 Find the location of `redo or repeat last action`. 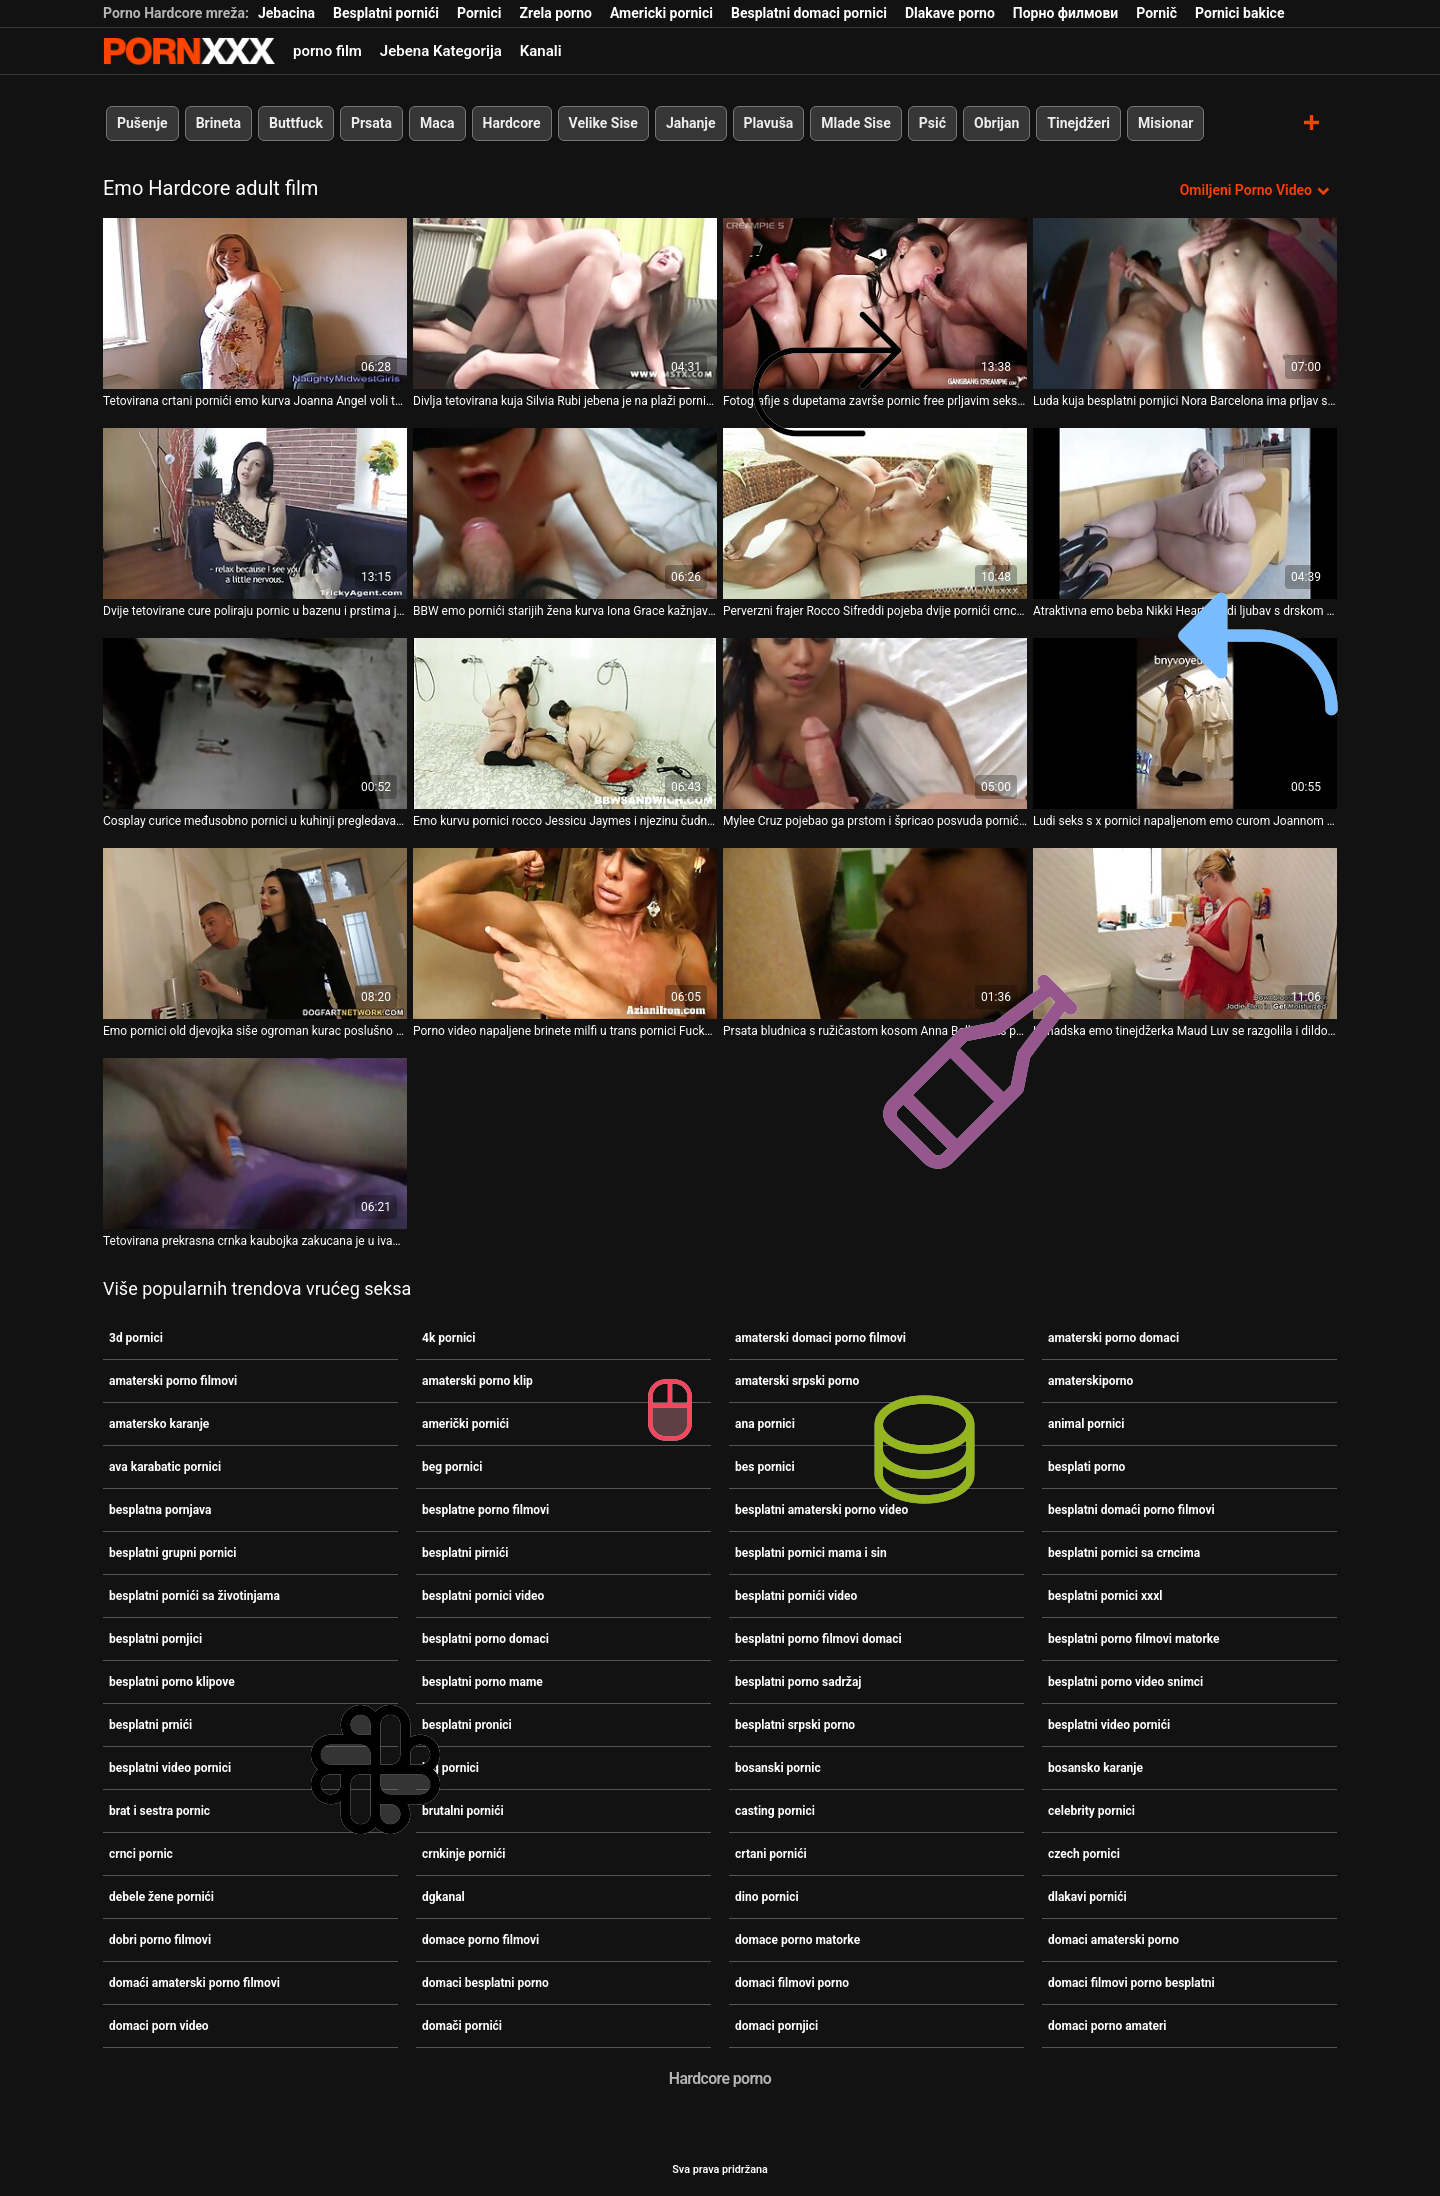

redo or repeat last action is located at coordinates (827, 380).